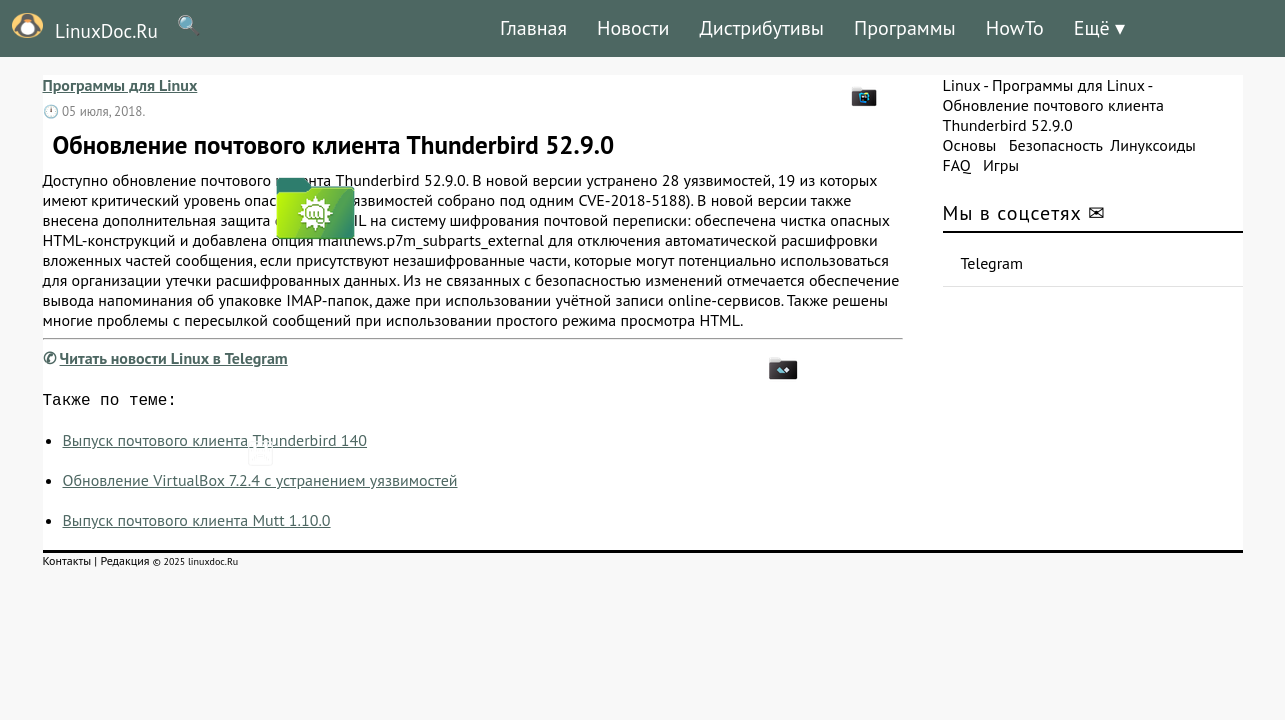  I want to click on open webstorm project folder, so click(864, 97).